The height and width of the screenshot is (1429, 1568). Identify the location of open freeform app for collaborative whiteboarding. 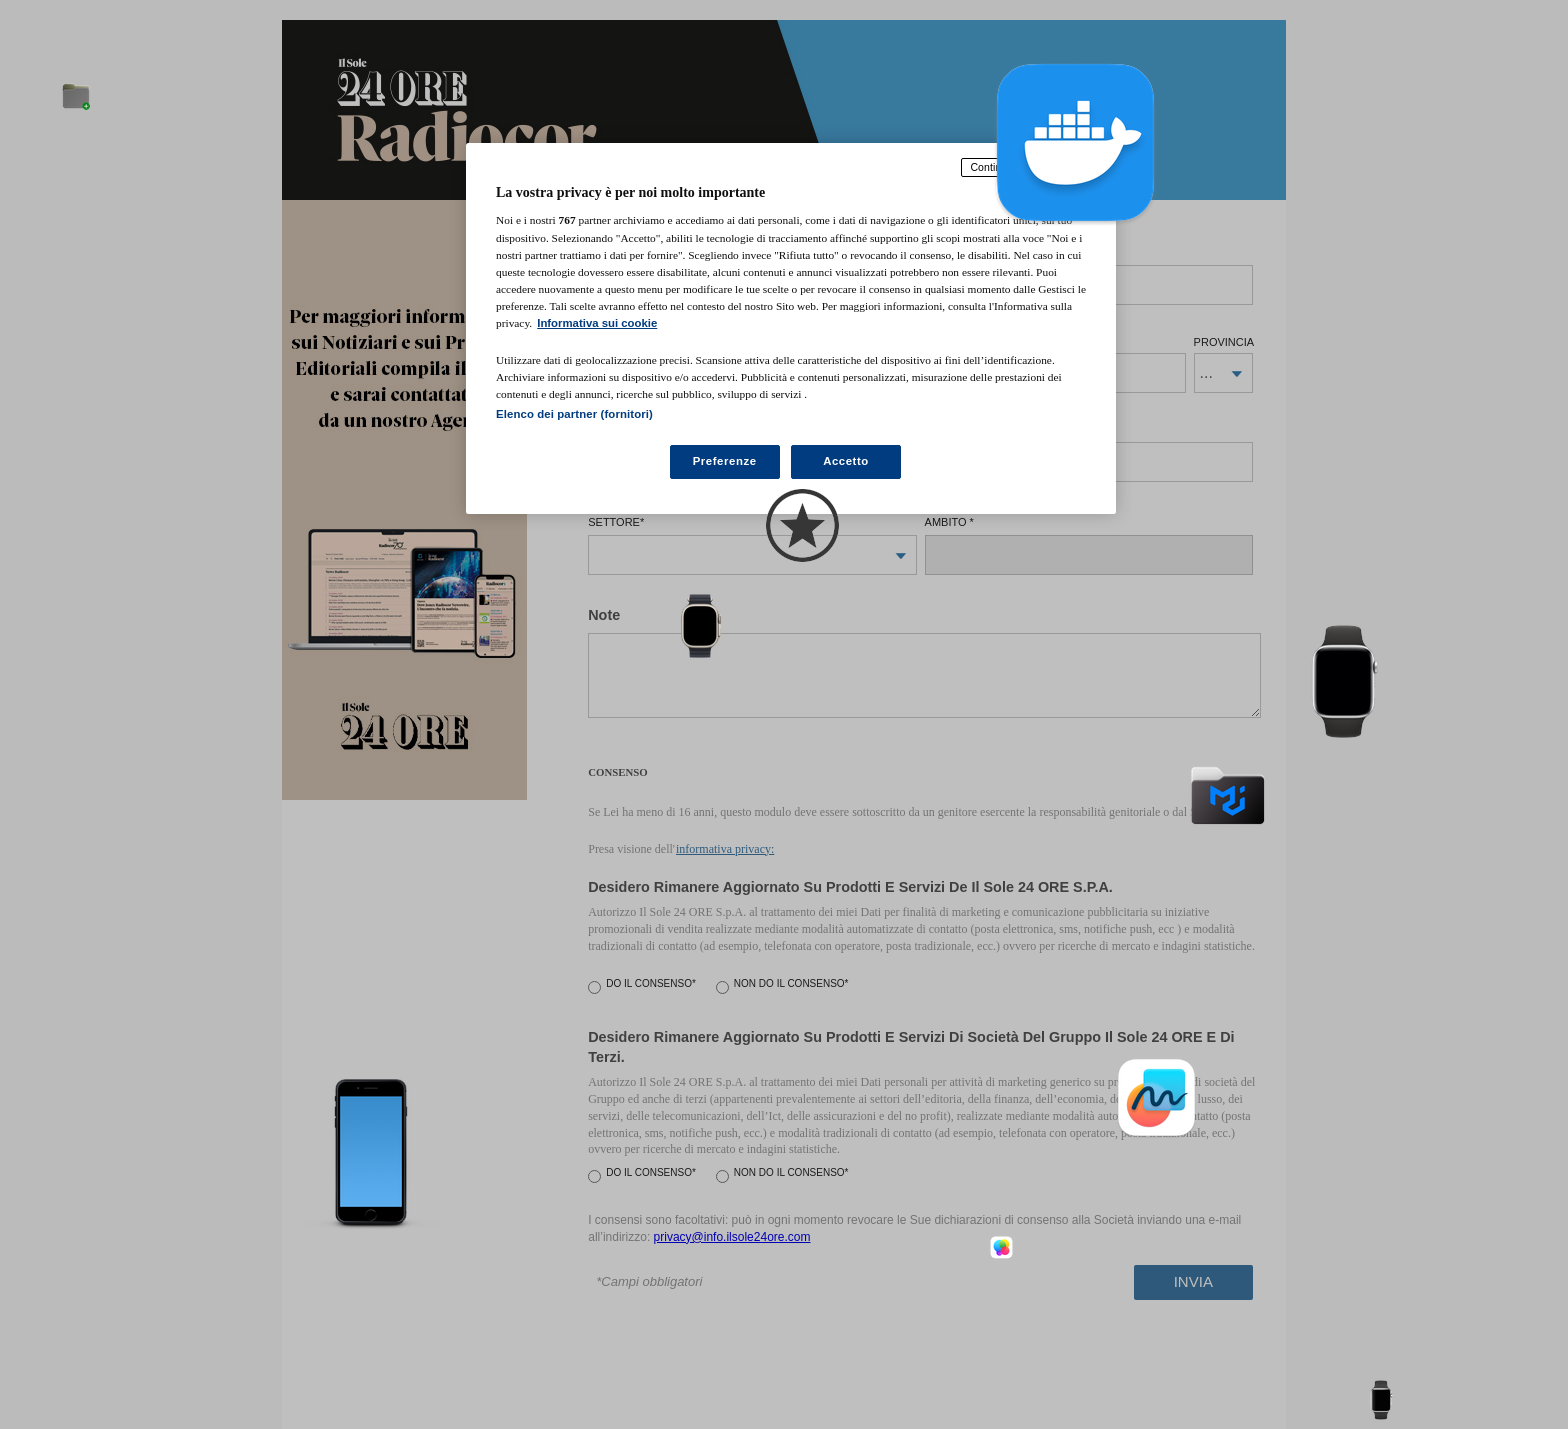
(1156, 1097).